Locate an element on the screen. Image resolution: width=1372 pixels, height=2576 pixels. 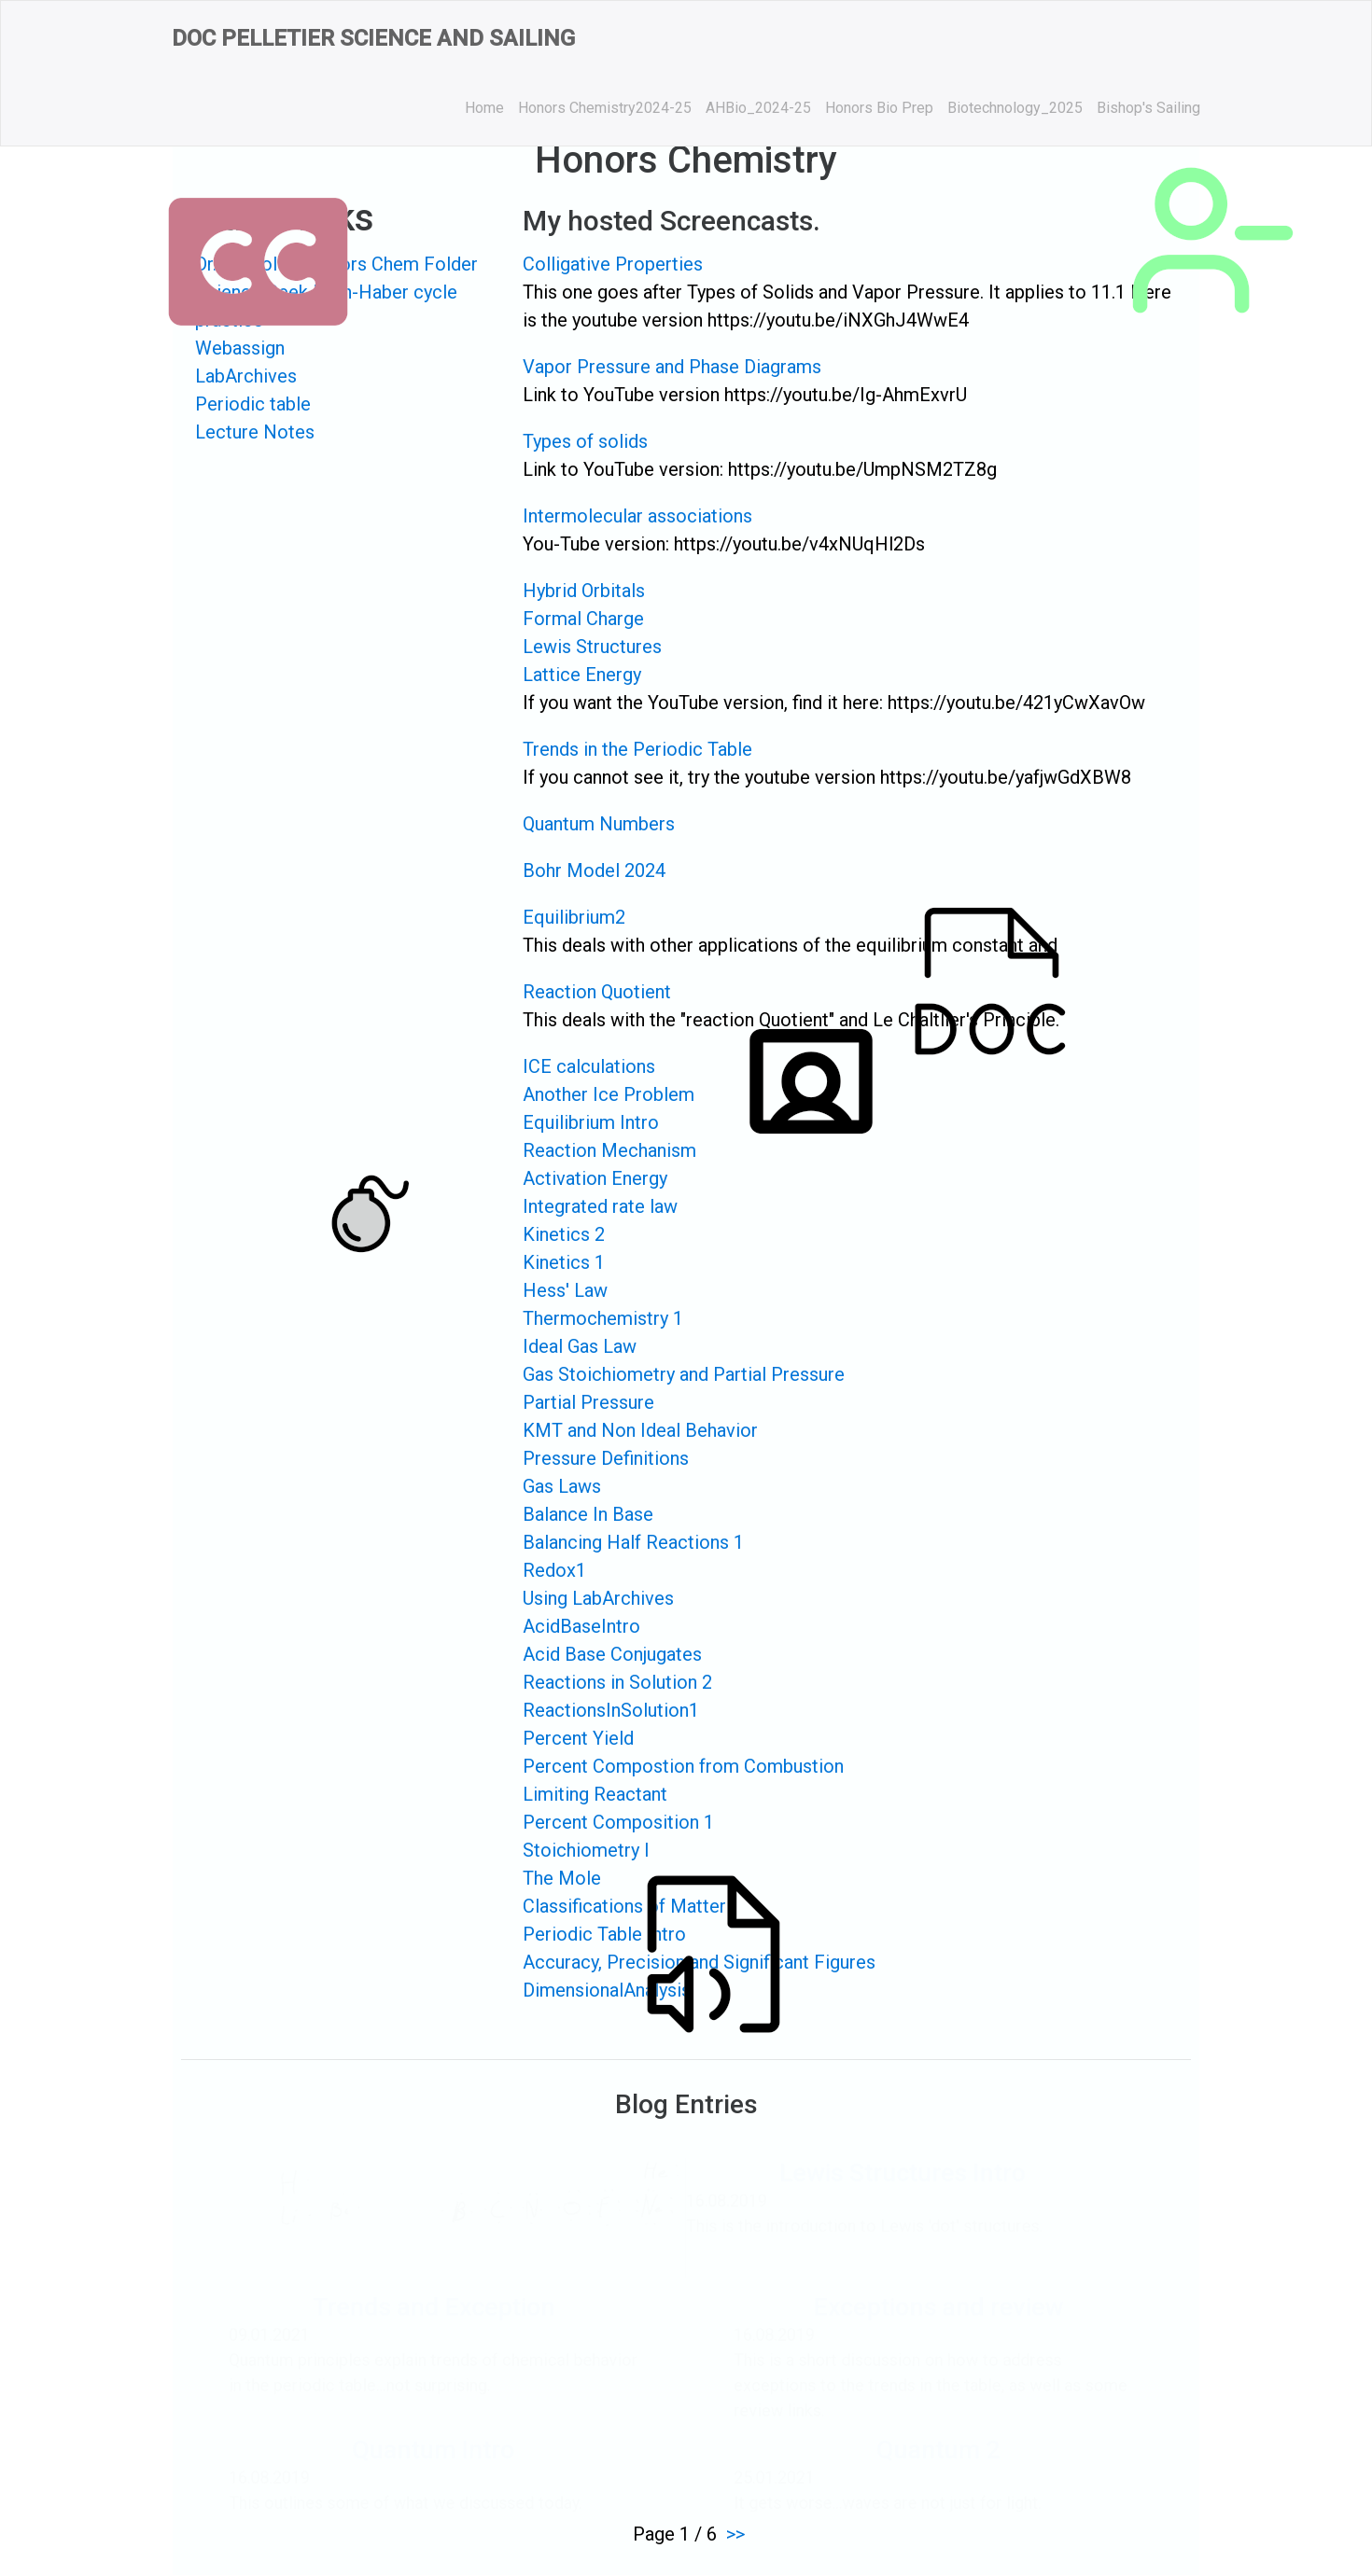
enable closed captions for video content is located at coordinates (258, 261).